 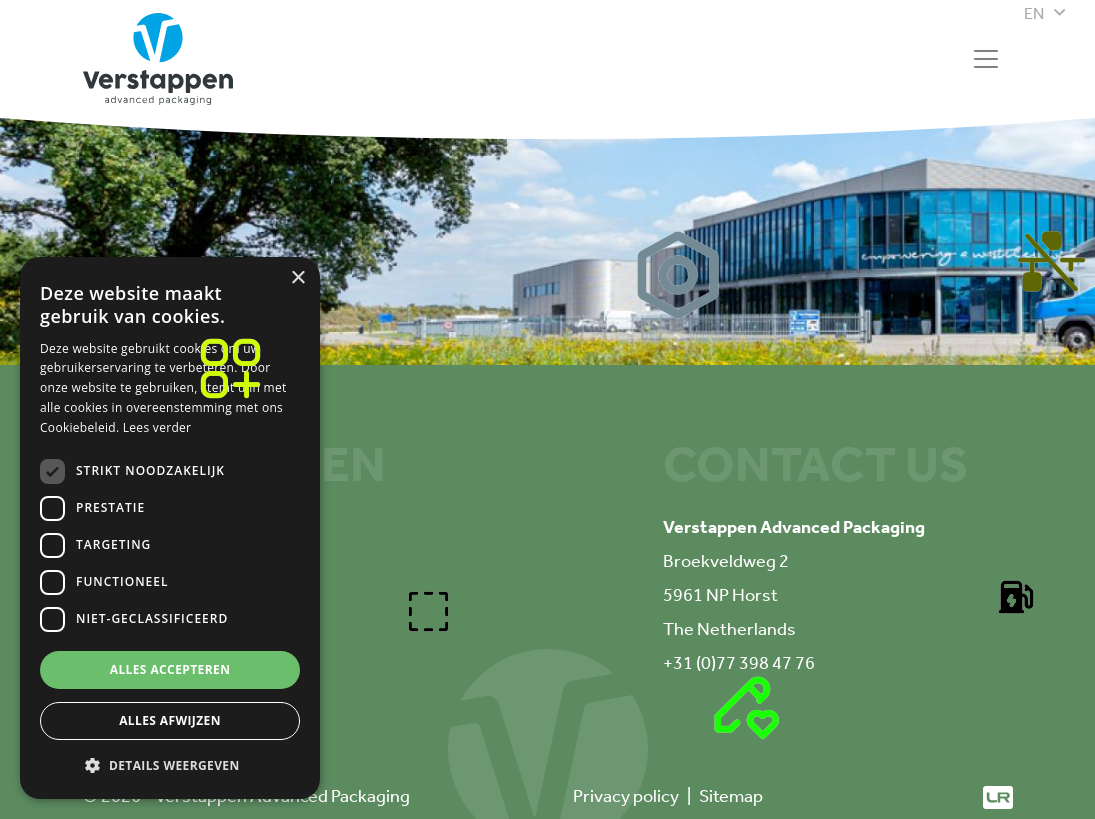 What do you see at coordinates (428, 611) in the screenshot?
I see `make a selection on the canvas` at bounding box center [428, 611].